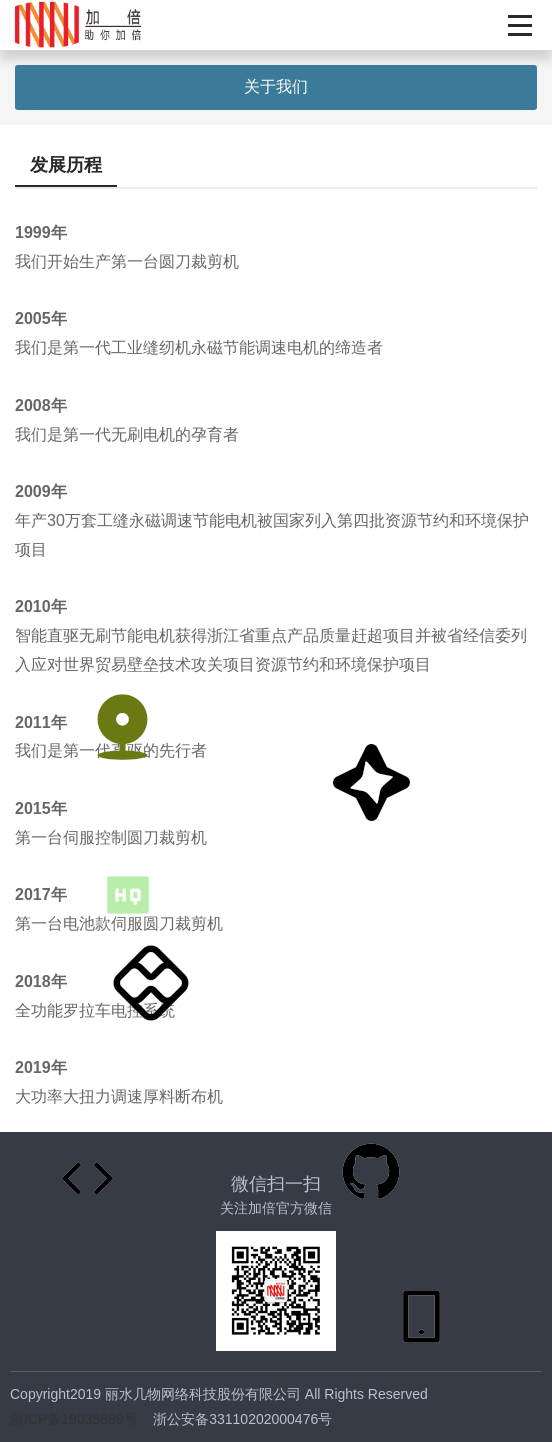 The height and width of the screenshot is (1442, 552). I want to click on pix instant payment logo, so click(151, 983).